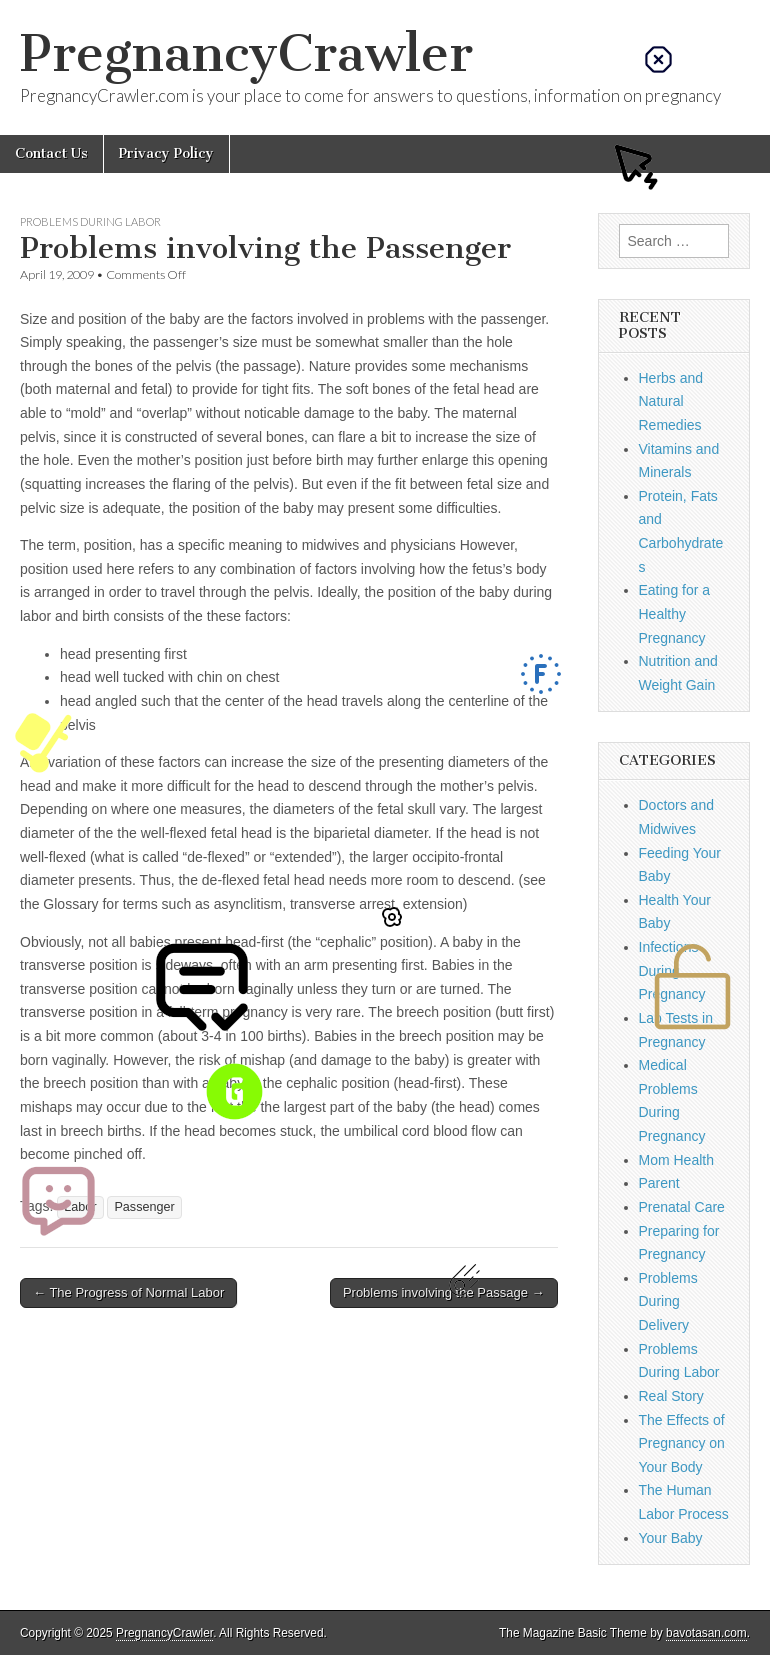 The image size is (770, 1655). What do you see at coordinates (202, 985) in the screenshot?
I see `message sent successfully` at bounding box center [202, 985].